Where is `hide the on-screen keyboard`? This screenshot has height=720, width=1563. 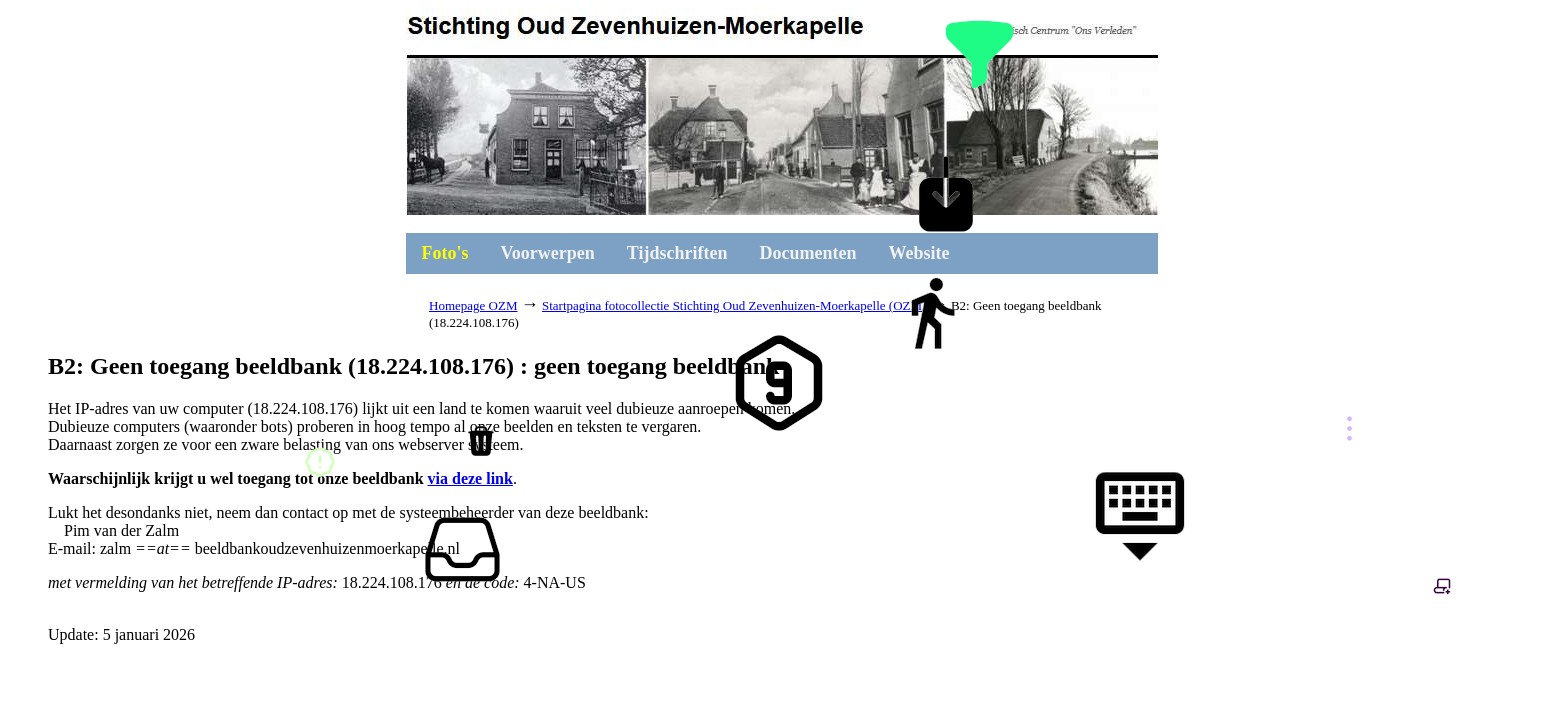
hide the on-screen keyboard is located at coordinates (1140, 512).